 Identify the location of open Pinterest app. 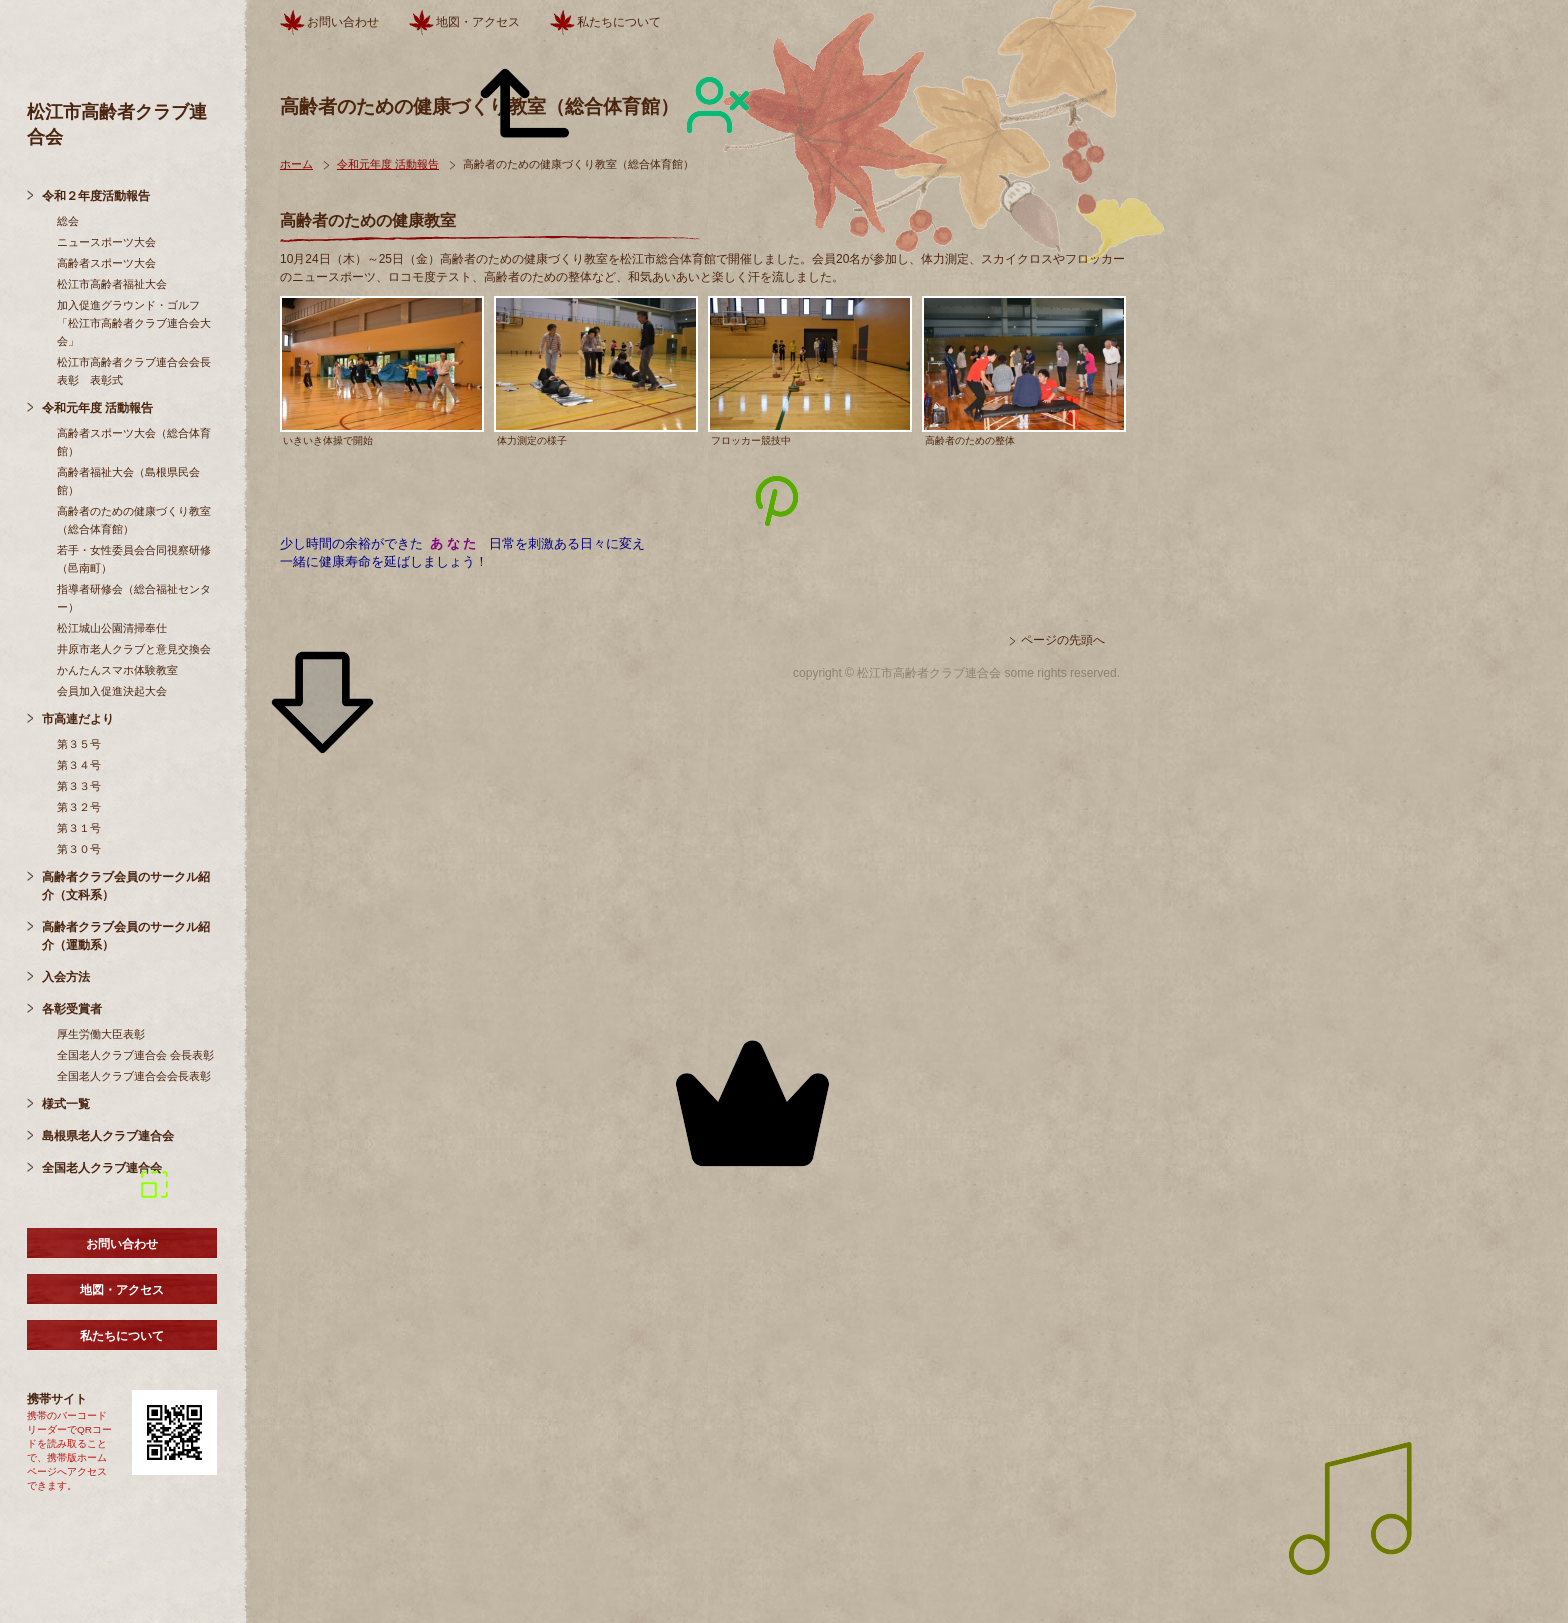
(775, 501).